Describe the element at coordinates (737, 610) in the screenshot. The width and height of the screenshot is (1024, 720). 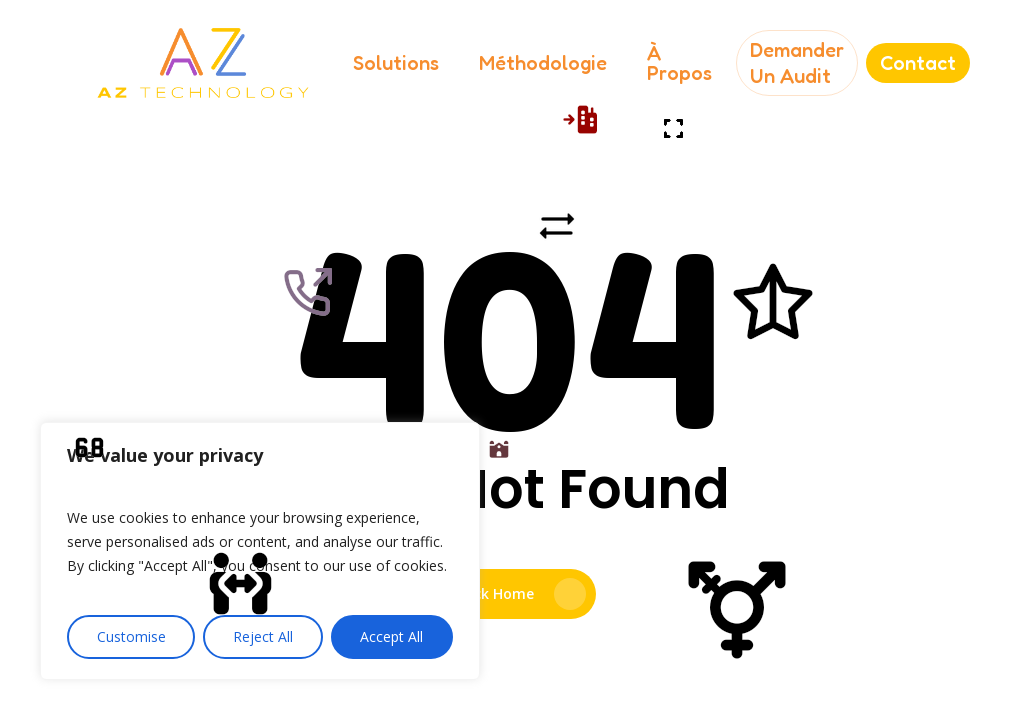
I see `indicates transgender or gender-diverse identity` at that location.